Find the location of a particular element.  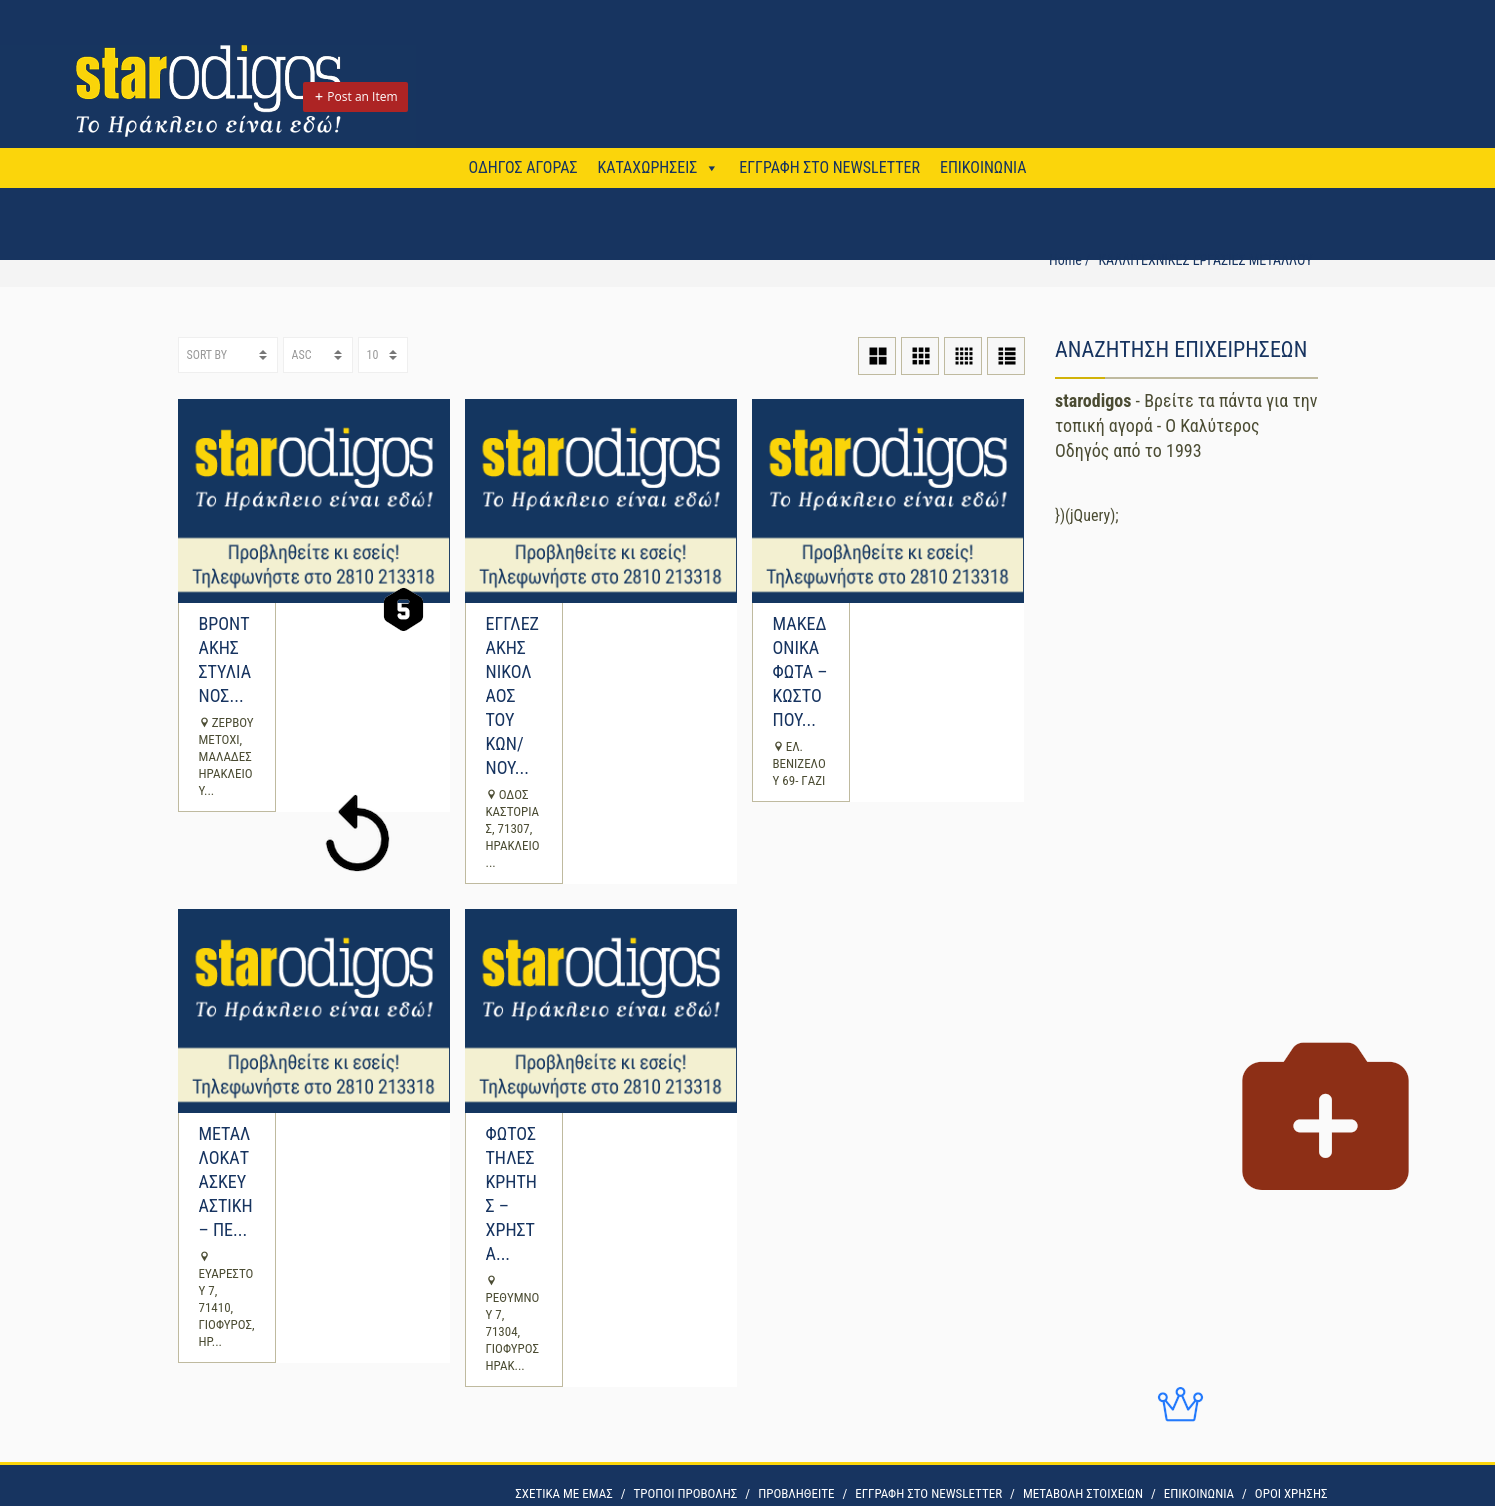

add a new photo is located at coordinates (1325, 1119).